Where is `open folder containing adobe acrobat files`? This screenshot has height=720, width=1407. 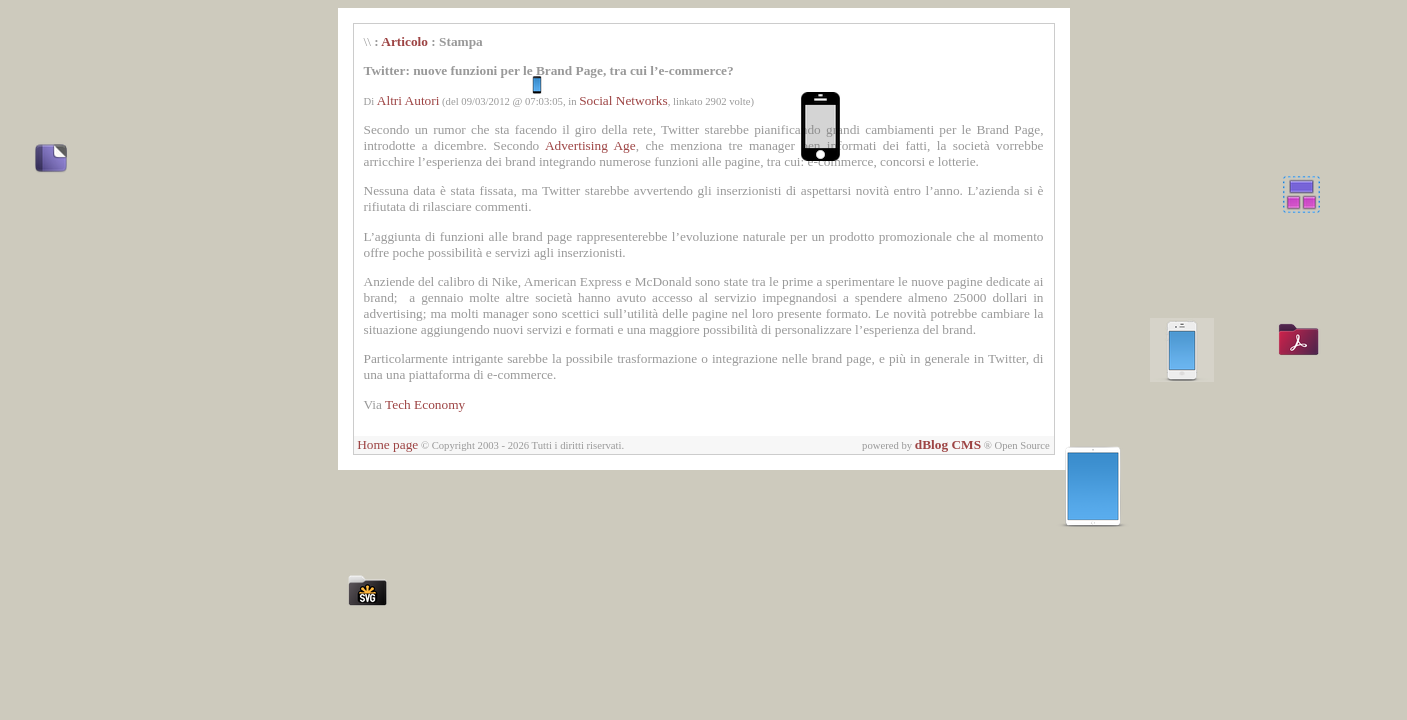
open folder containing adobe acrobat files is located at coordinates (1298, 340).